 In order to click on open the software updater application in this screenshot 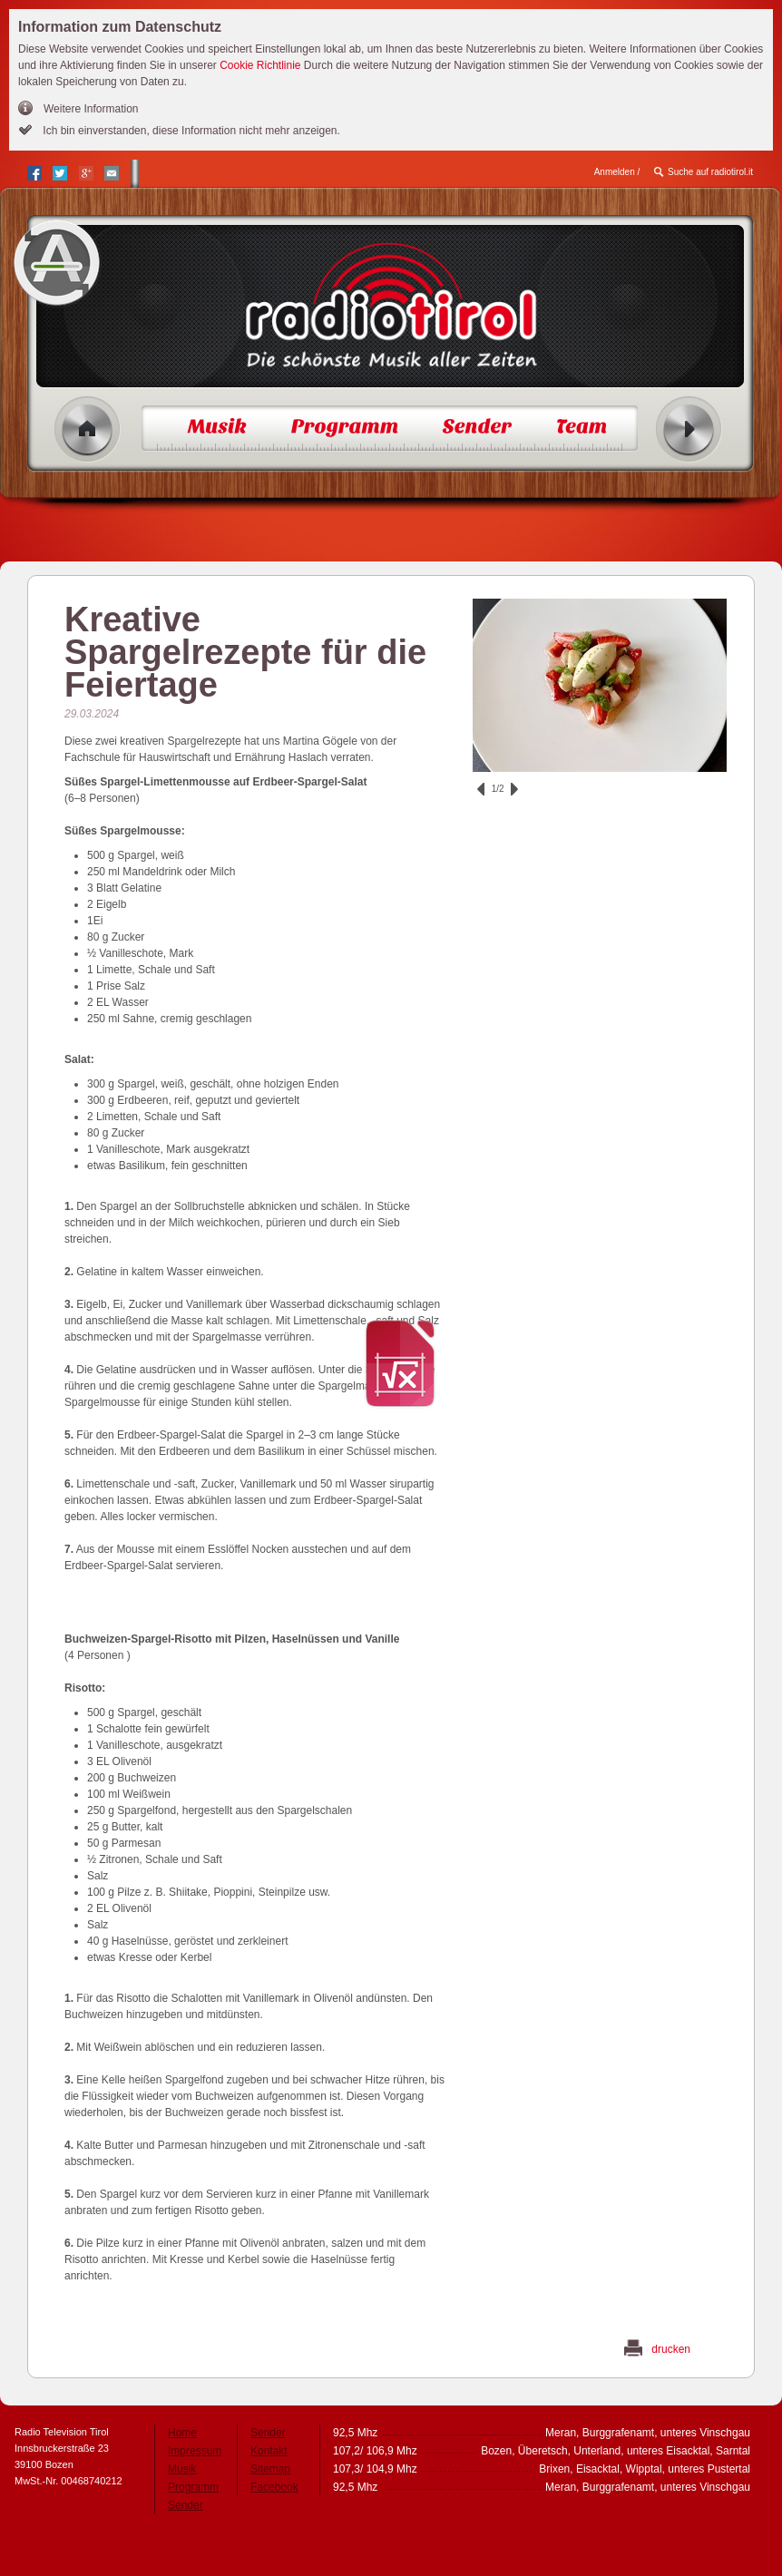, I will do `click(56, 262)`.